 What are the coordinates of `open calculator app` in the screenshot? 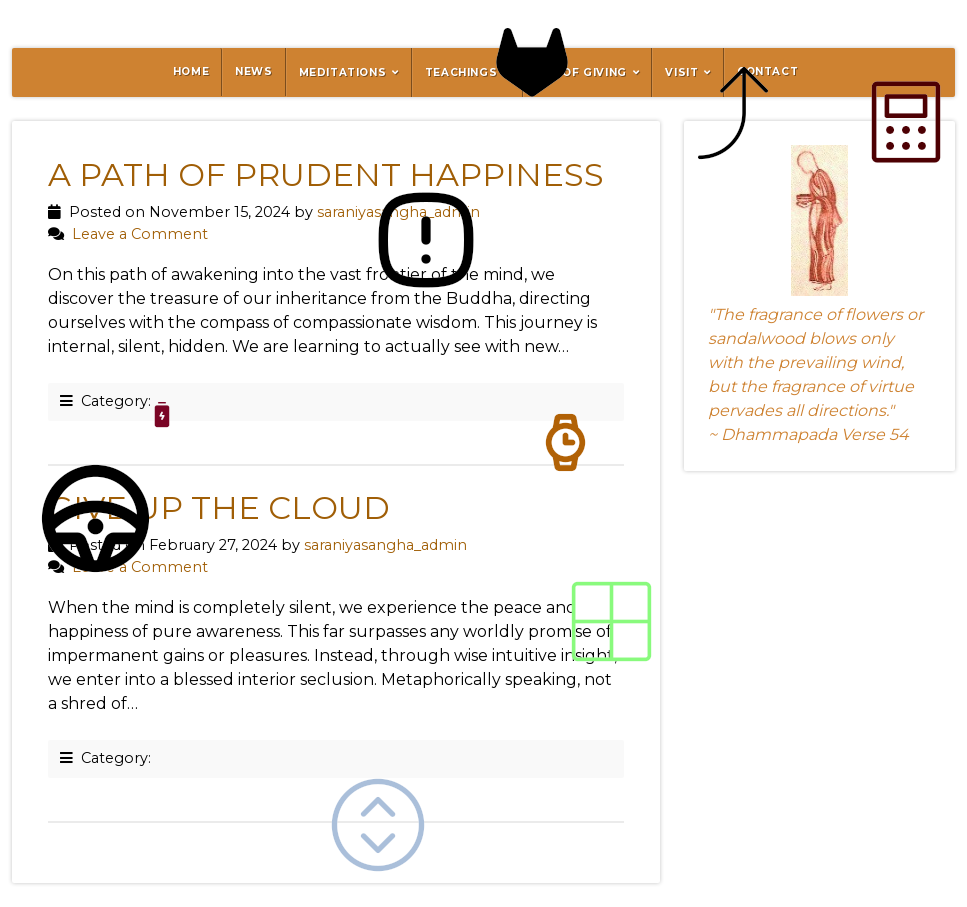 It's located at (906, 122).